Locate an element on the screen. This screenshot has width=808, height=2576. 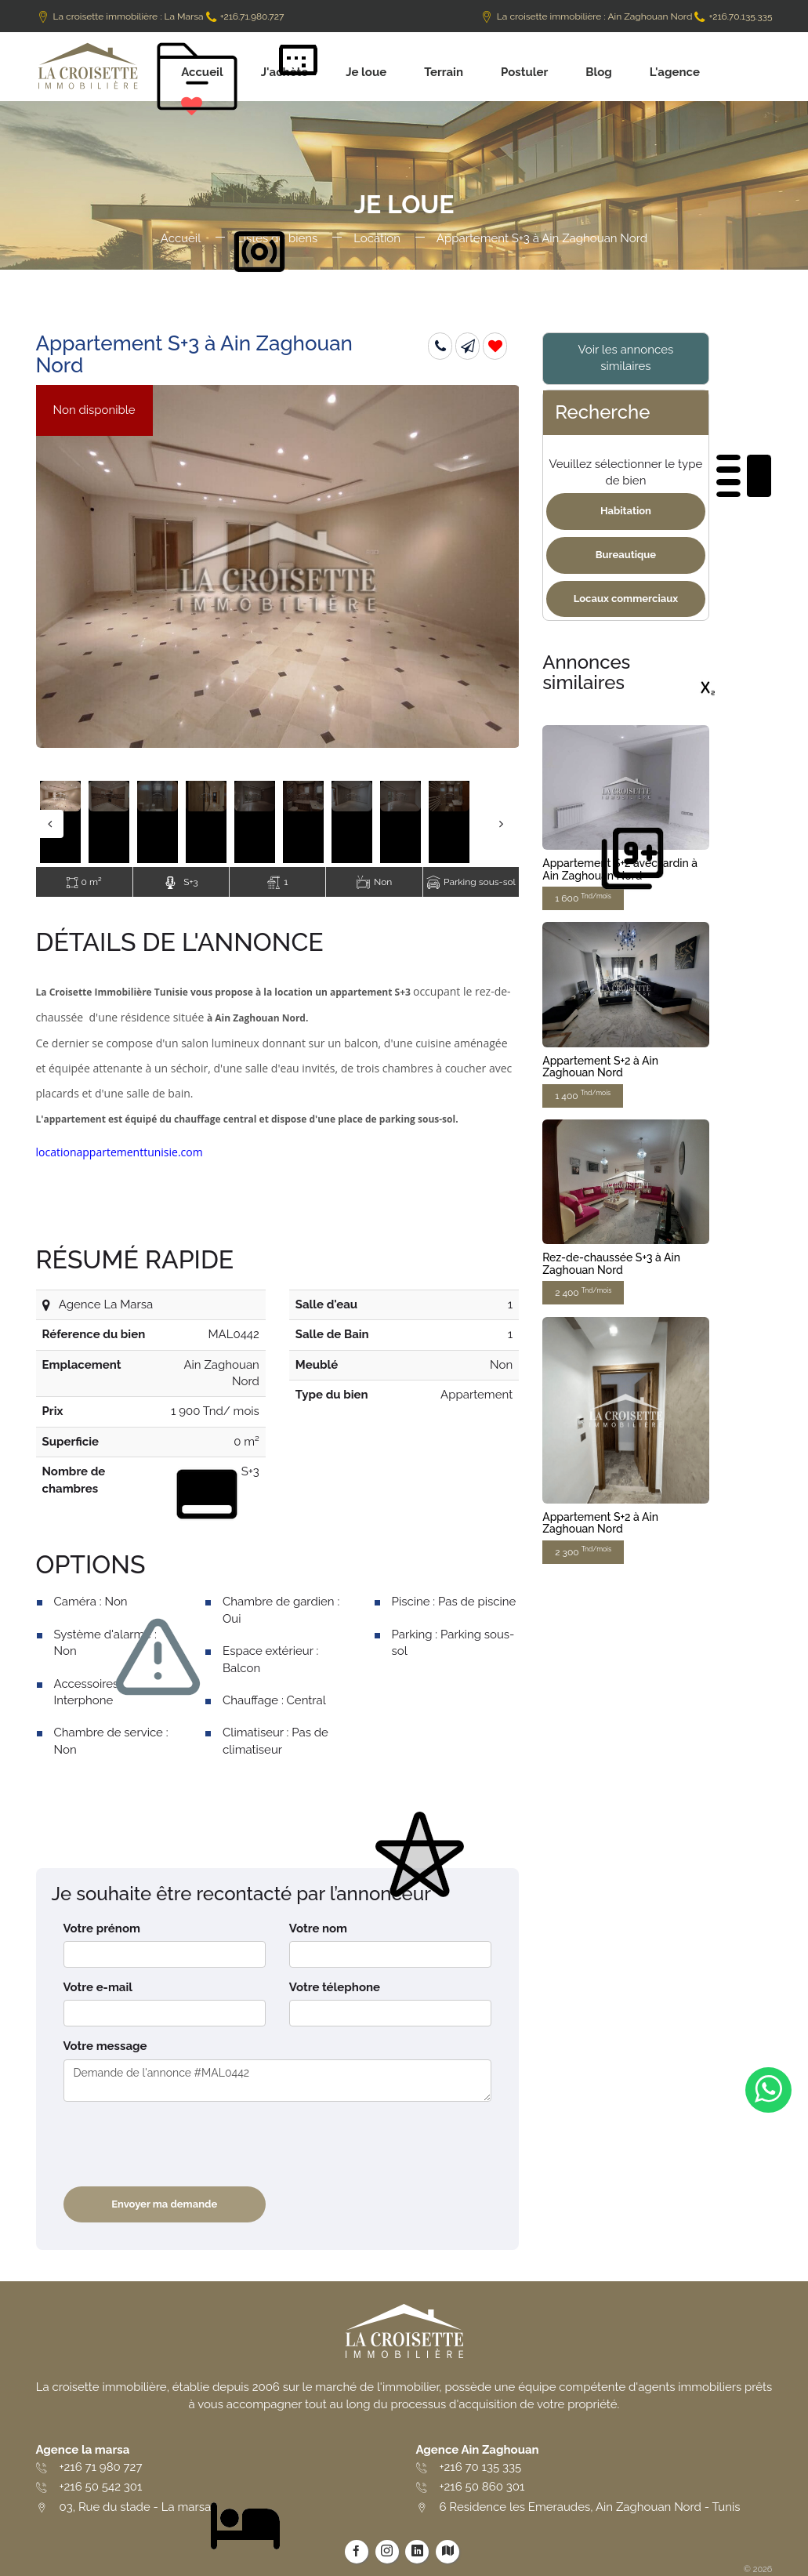
indicates occult or mystical content category is located at coordinates (419, 1859).